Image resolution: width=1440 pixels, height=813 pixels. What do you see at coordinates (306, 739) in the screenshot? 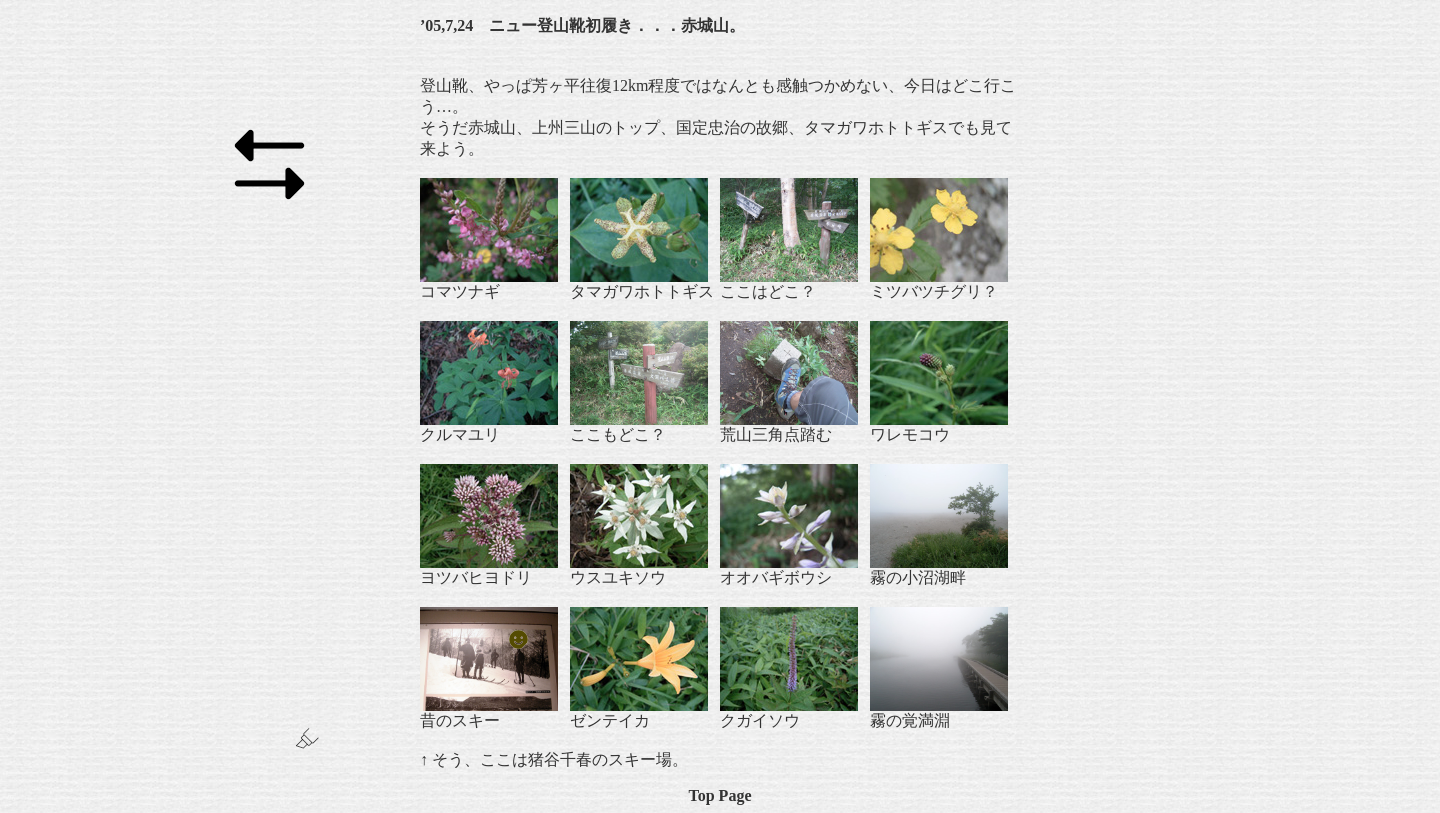
I see `highlight or mark selected text` at bounding box center [306, 739].